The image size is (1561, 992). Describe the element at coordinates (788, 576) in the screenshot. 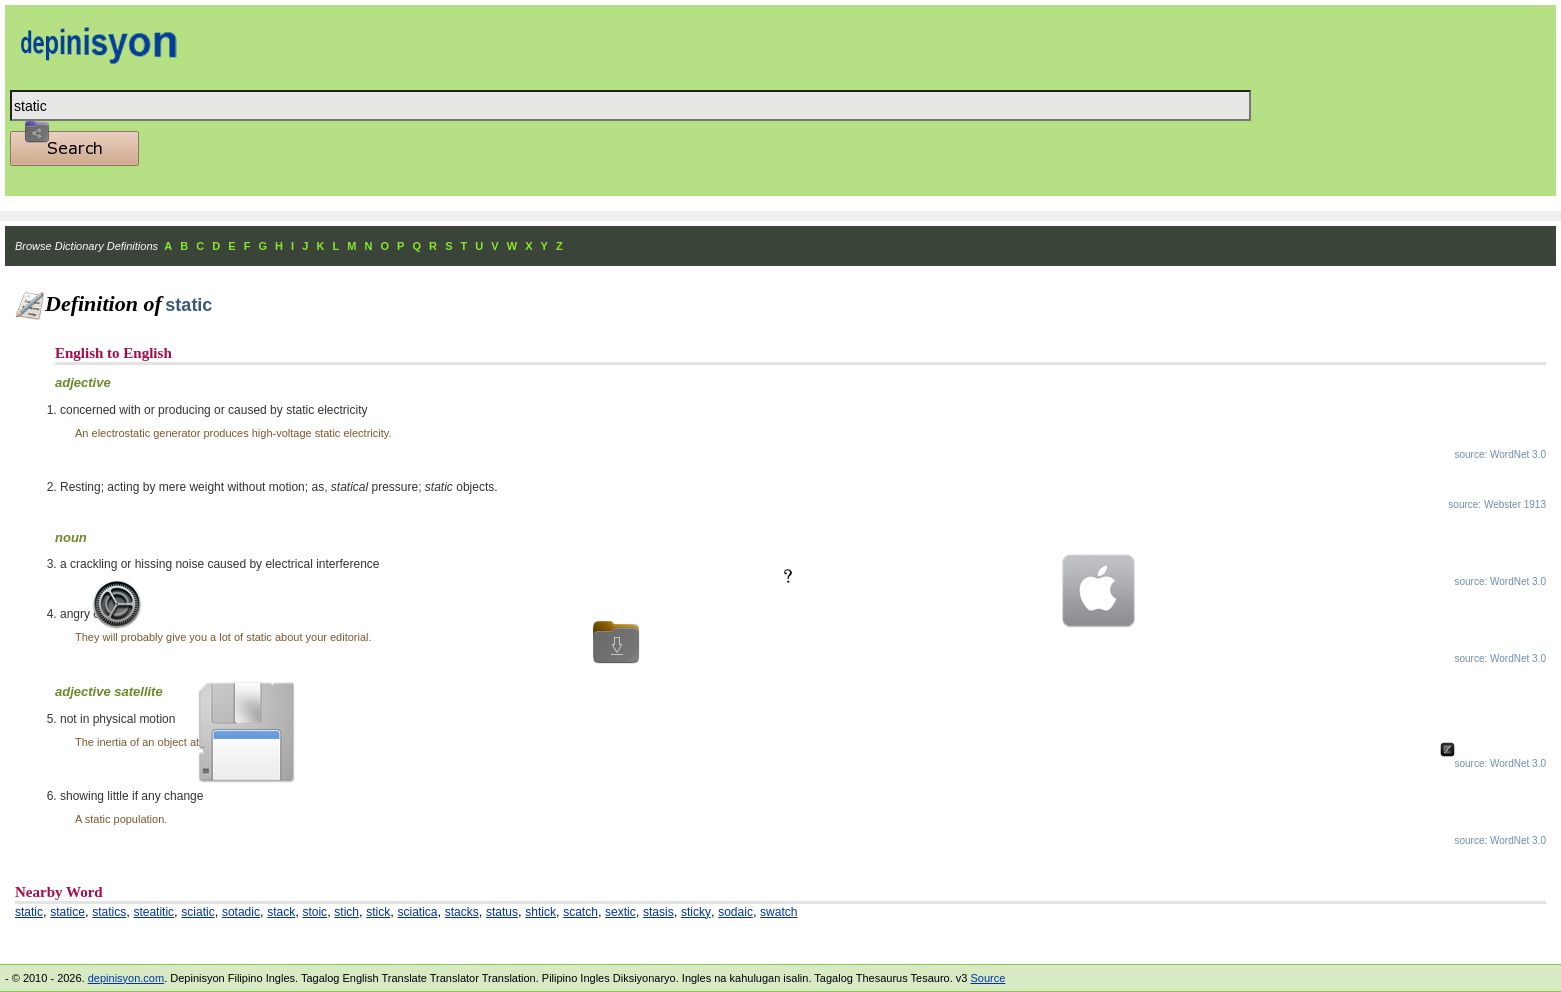

I see `access help documentation or support` at that location.